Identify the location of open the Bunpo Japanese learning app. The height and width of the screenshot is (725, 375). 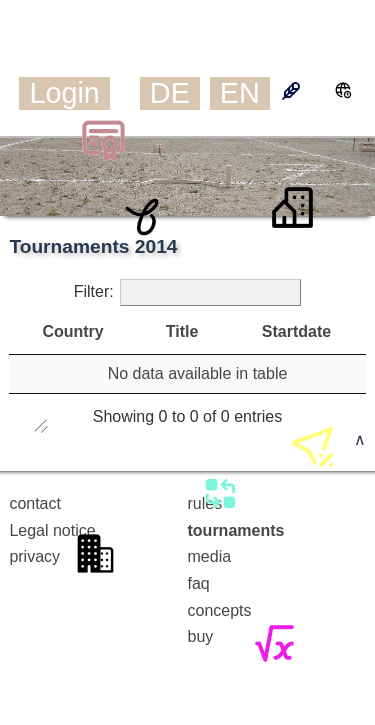
(142, 217).